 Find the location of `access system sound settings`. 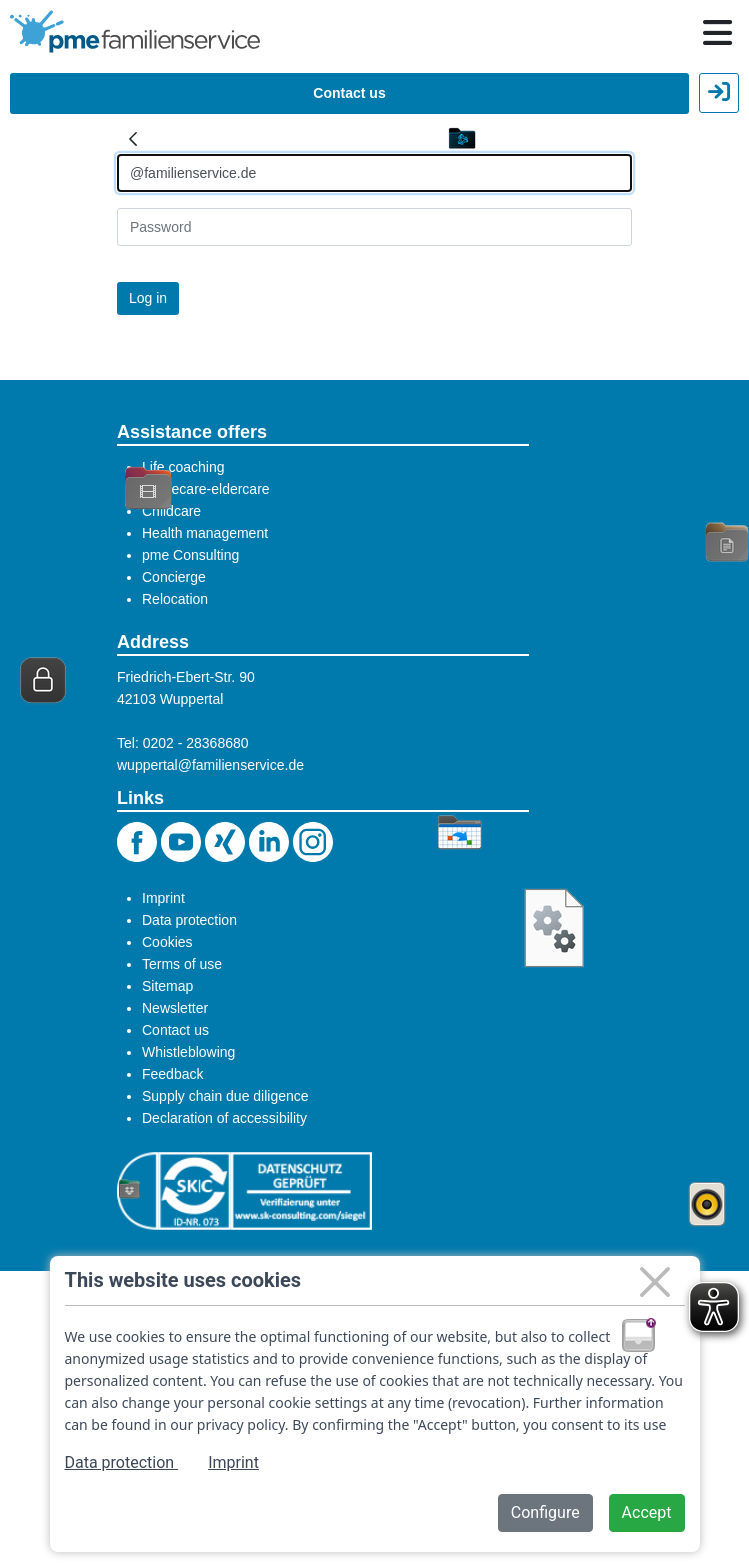

access system sound settings is located at coordinates (707, 1204).